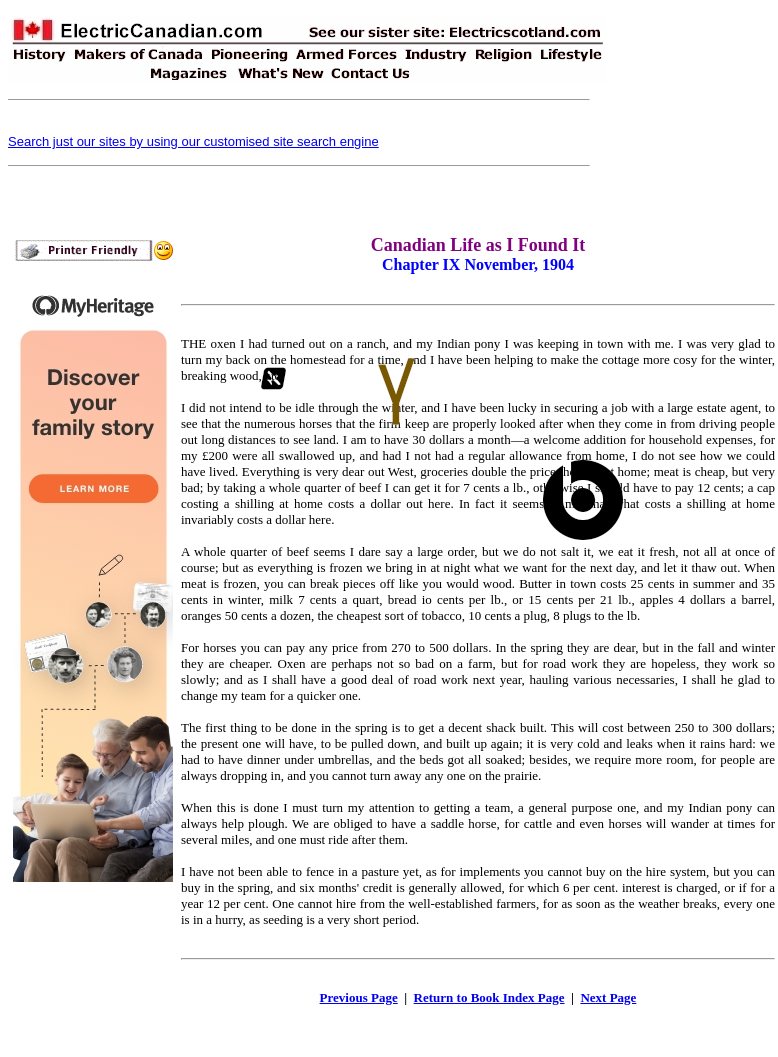 The image size is (778, 1057). What do you see at coordinates (583, 500) in the screenshot?
I see `open the Beats by Dre app` at bounding box center [583, 500].